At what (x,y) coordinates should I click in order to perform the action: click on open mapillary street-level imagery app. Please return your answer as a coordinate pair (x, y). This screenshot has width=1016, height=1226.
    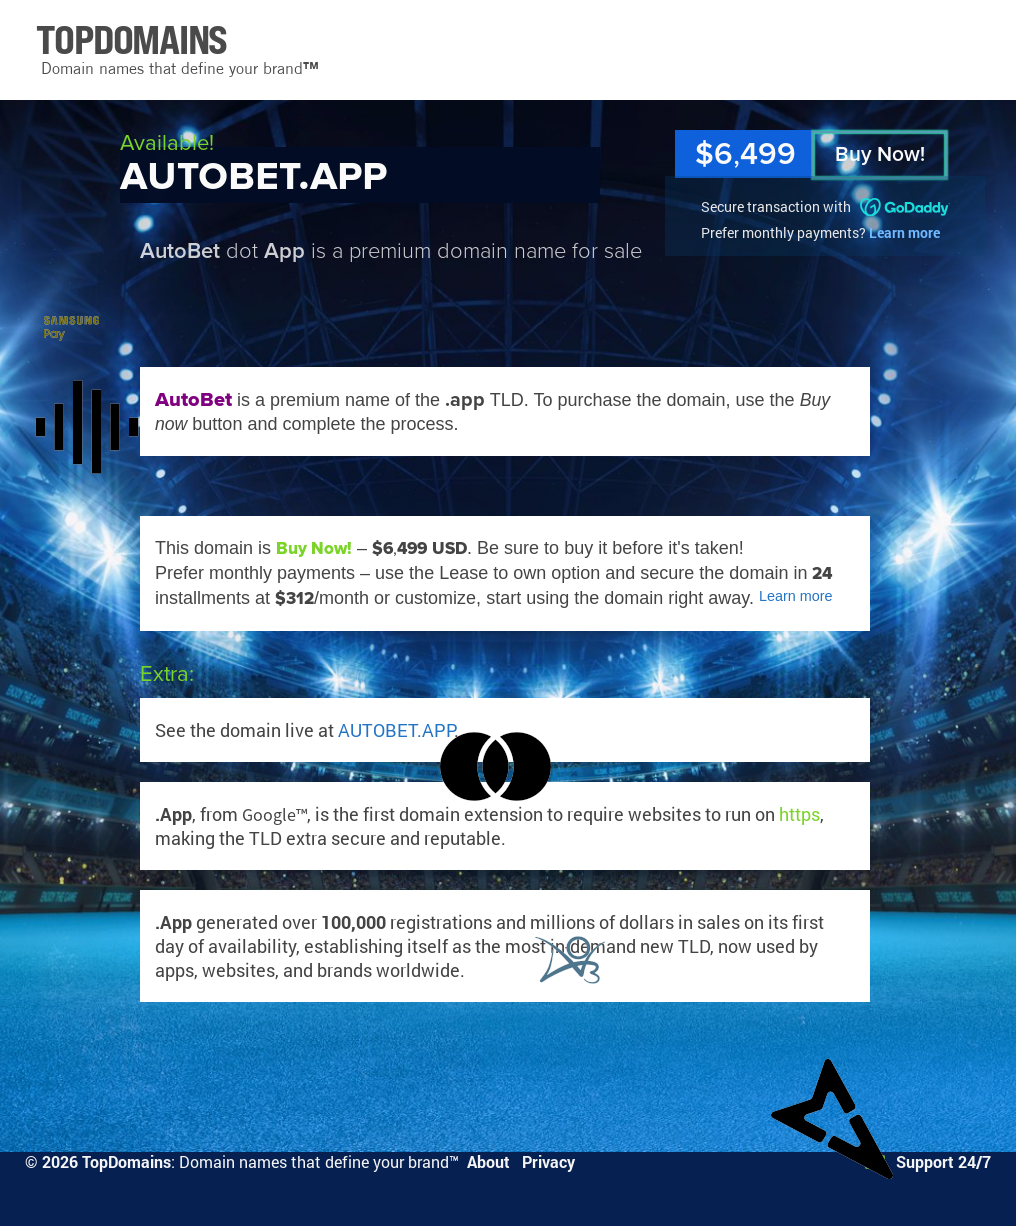
    Looking at the image, I should click on (832, 1119).